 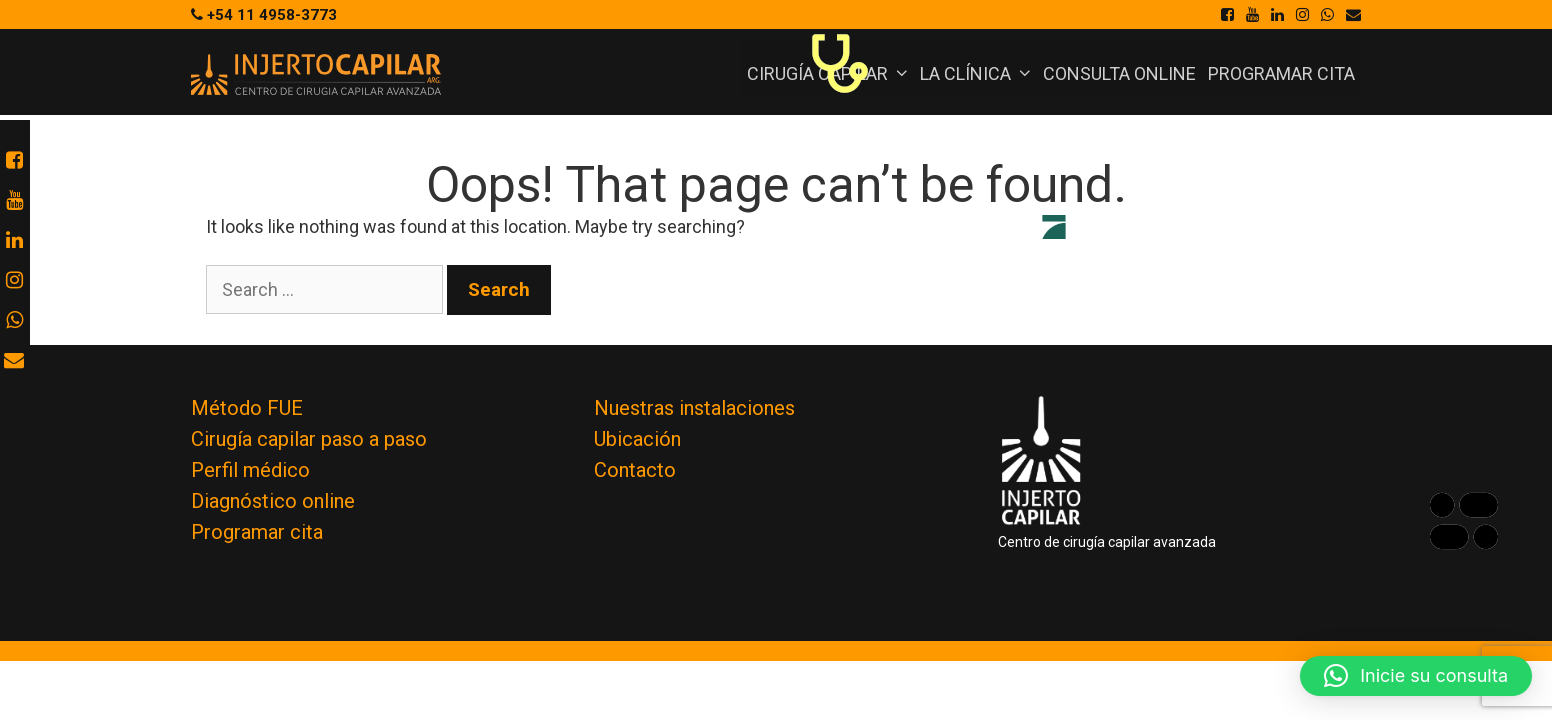 What do you see at coordinates (1464, 521) in the screenshot?
I see `fonoma app or service logo` at bounding box center [1464, 521].